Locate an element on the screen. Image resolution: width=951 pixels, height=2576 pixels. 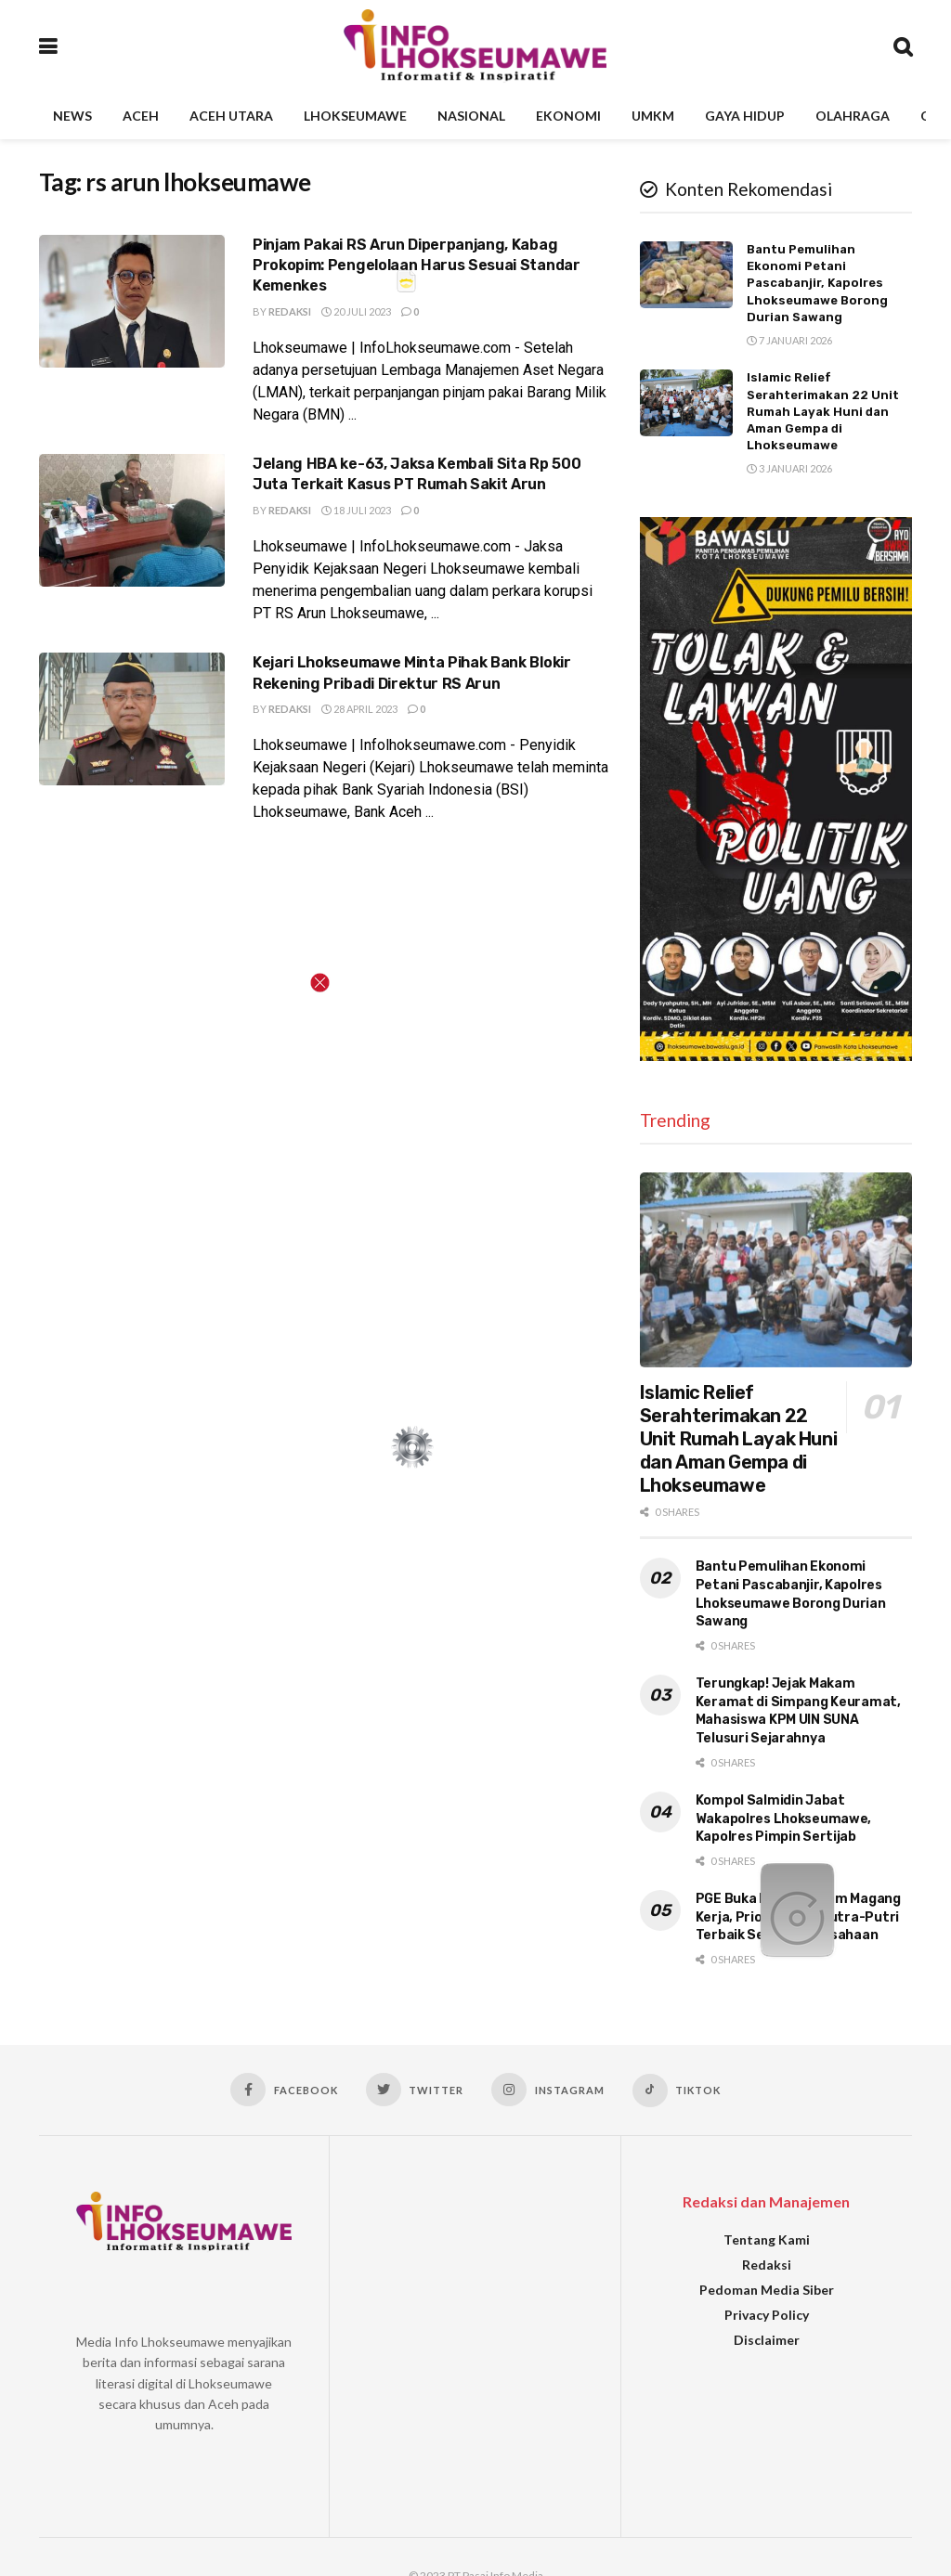
nim programming language source file is located at coordinates (406, 280).